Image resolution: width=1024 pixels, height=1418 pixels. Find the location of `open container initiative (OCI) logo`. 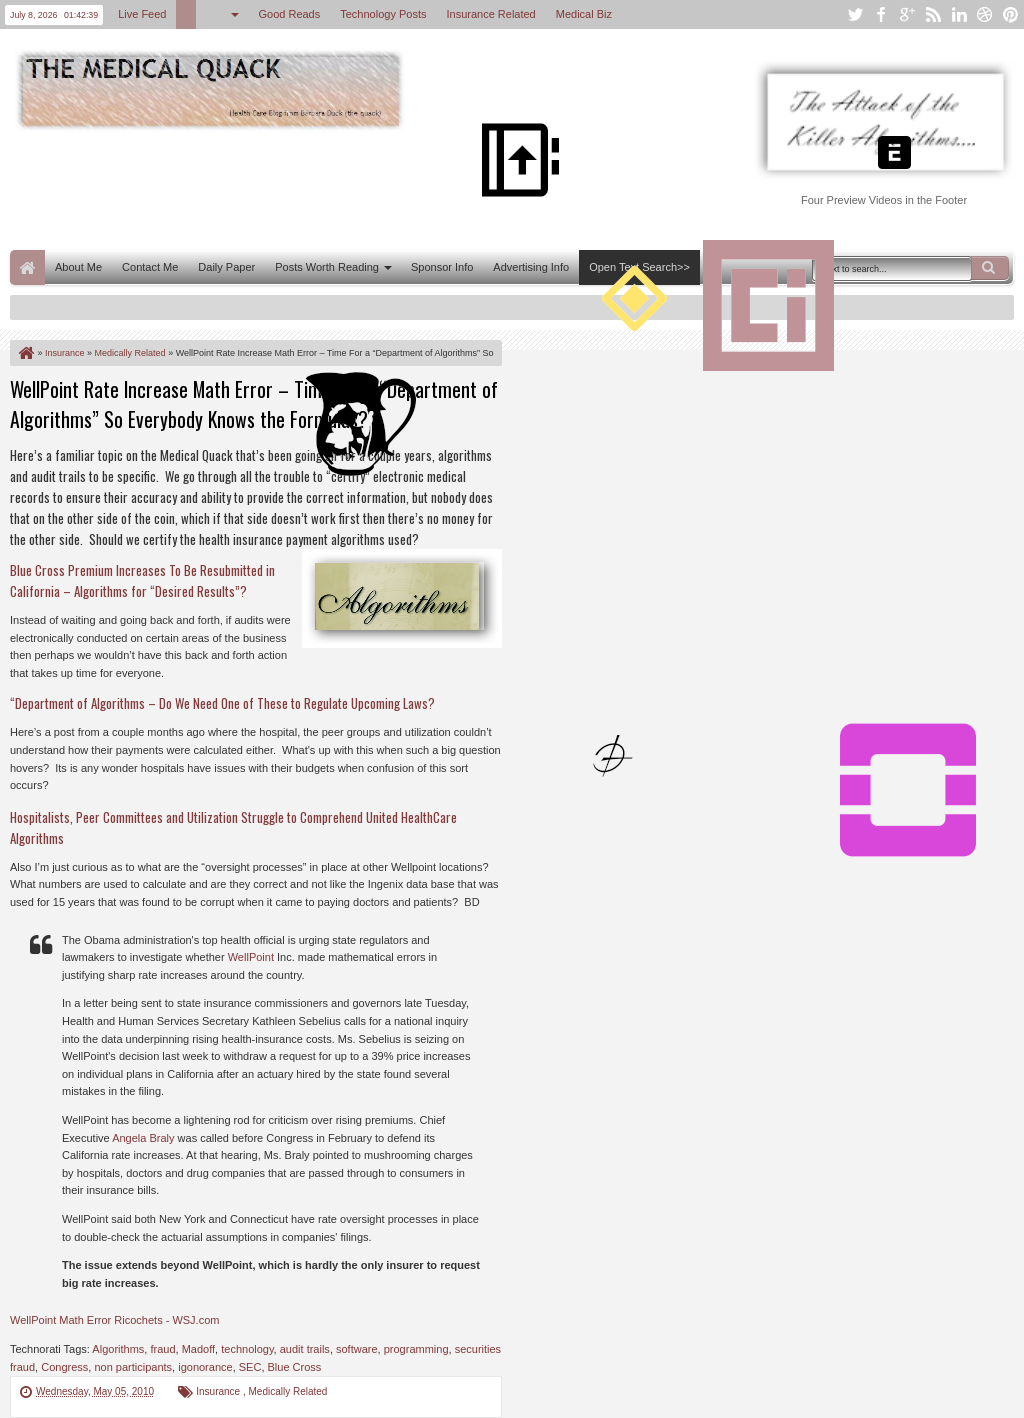

open container initiative (OCI) logo is located at coordinates (768, 305).